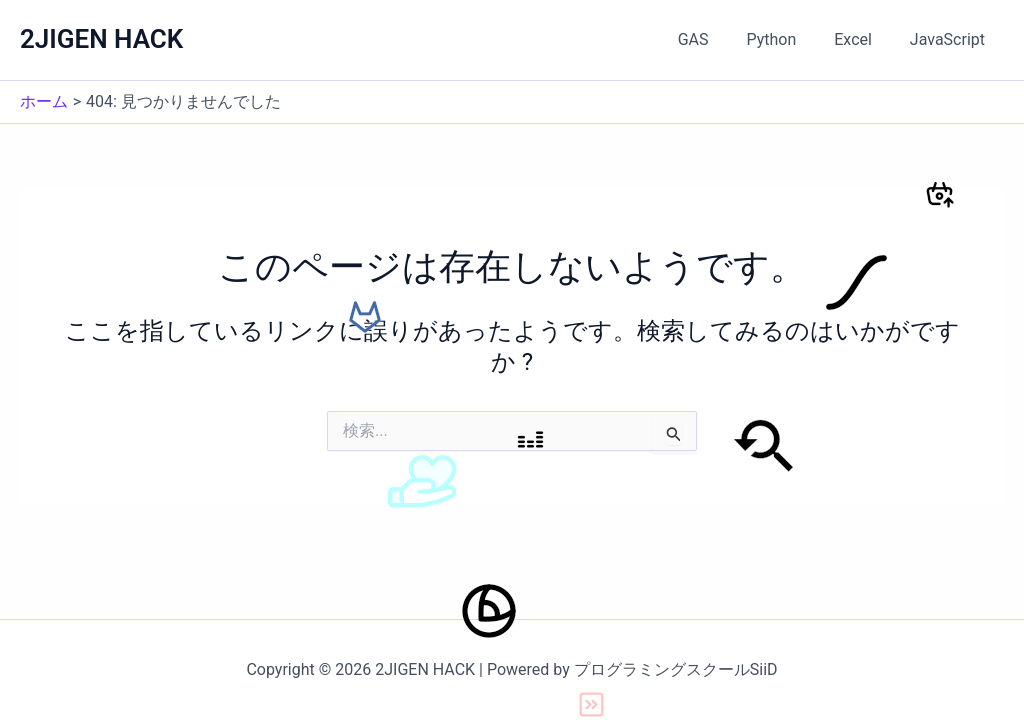 The image size is (1024, 720). Describe the element at coordinates (939, 193) in the screenshot. I see `upload items from your basket` at that location.